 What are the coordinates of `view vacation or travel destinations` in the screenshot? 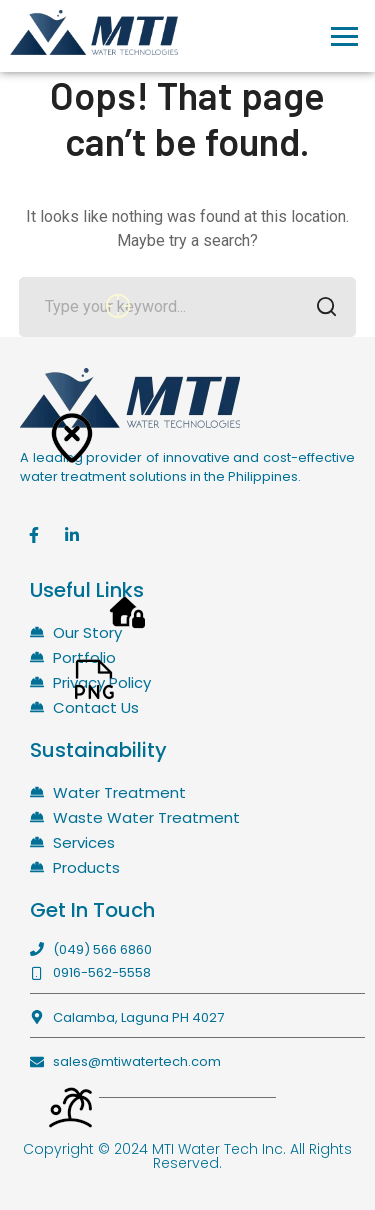 It's located at (70, 1107).